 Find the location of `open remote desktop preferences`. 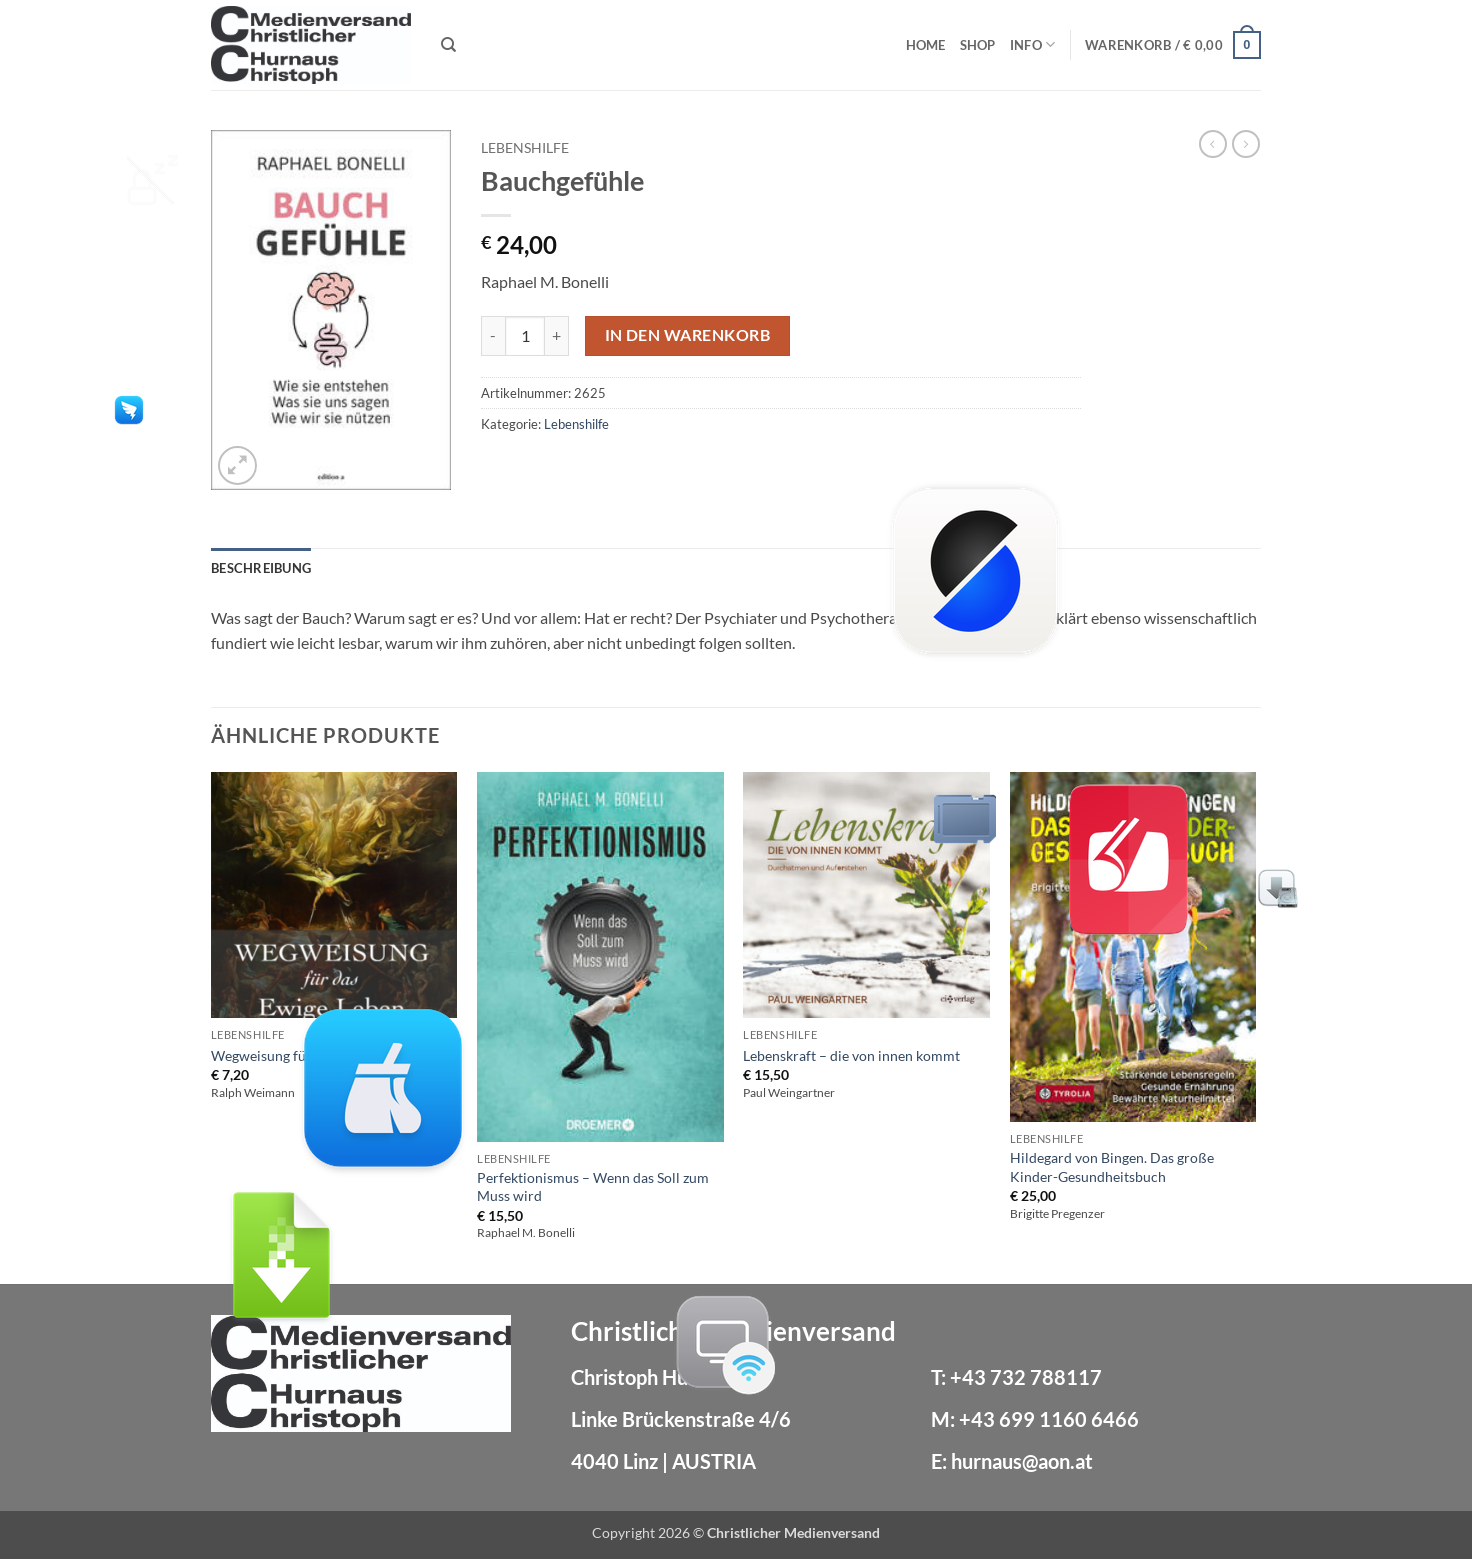

open remote desktop preferences is located at coordinates (723, 1343).